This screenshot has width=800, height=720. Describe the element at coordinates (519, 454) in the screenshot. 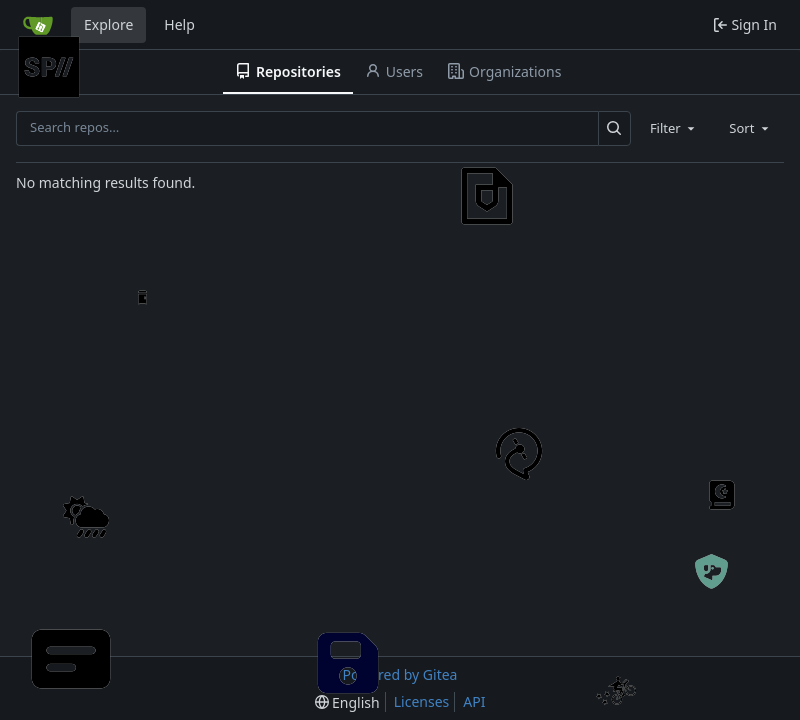

I see `open the Satellite app` at that location.